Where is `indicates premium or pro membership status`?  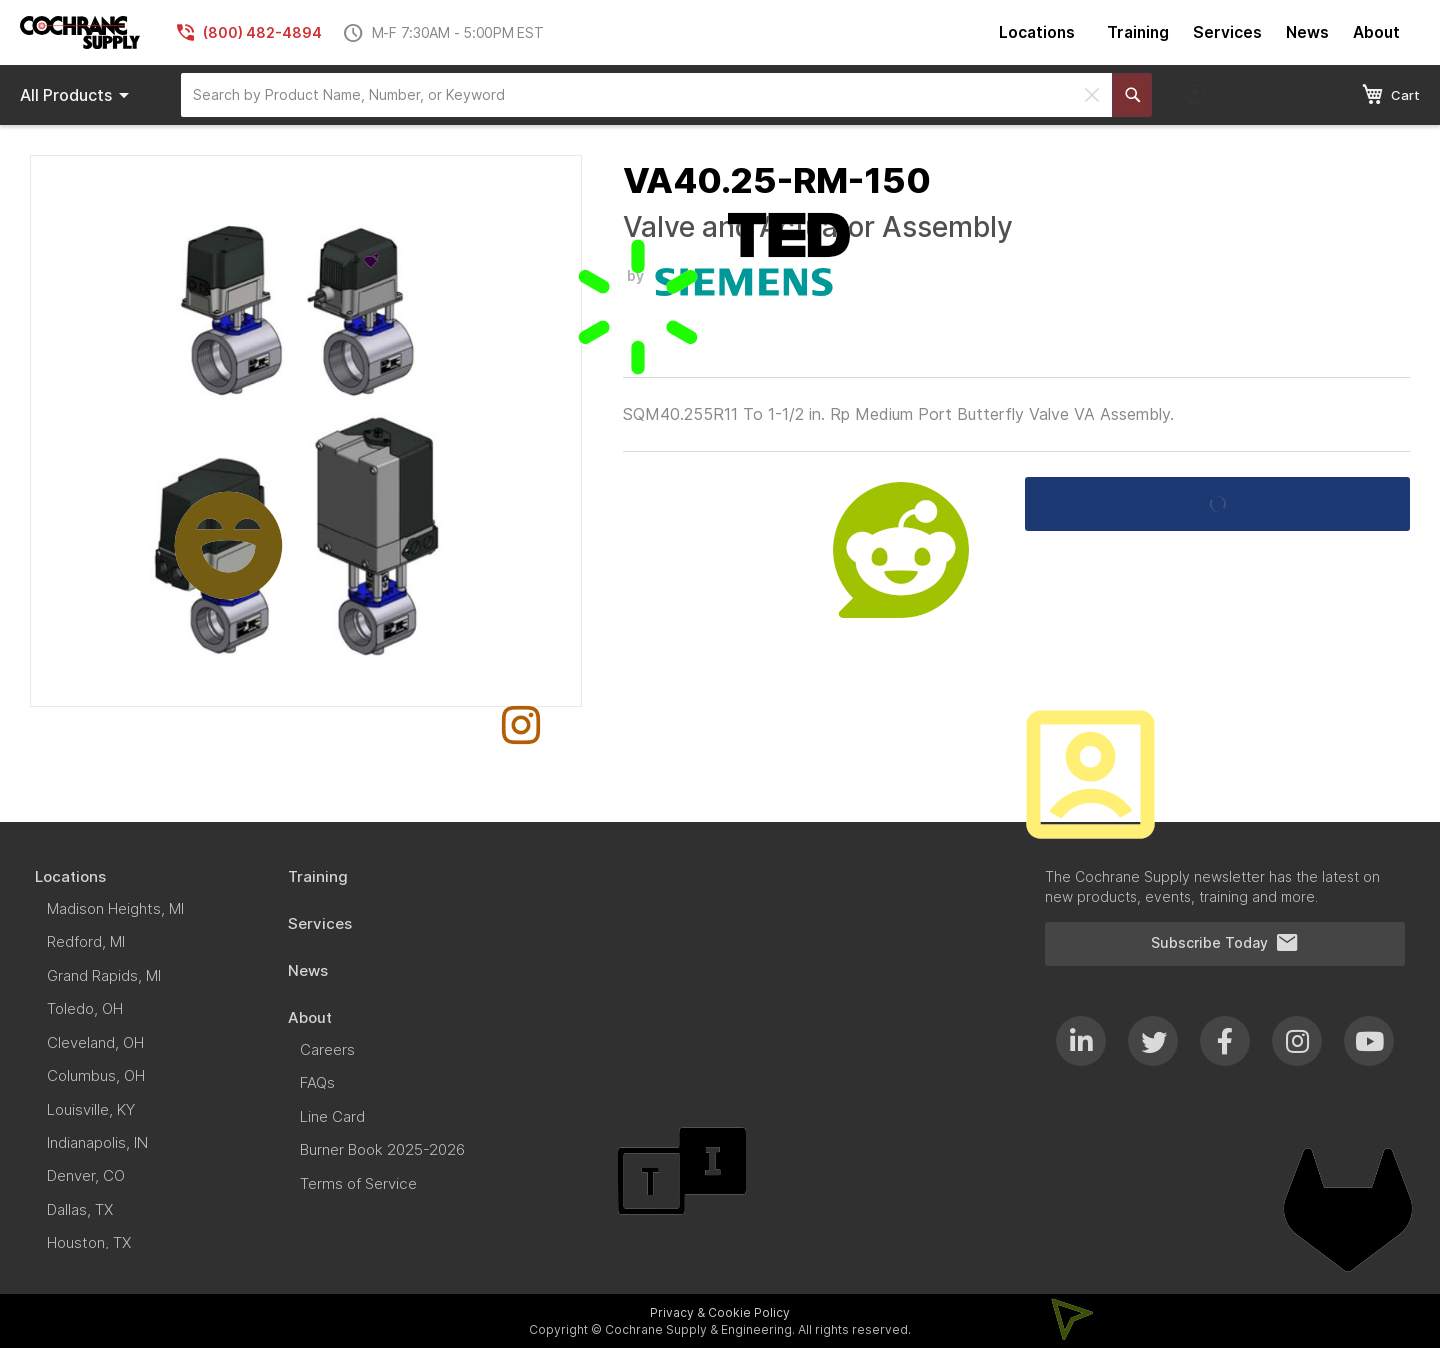
indicates premium or pro membership status is located at coordinates (371, 260).